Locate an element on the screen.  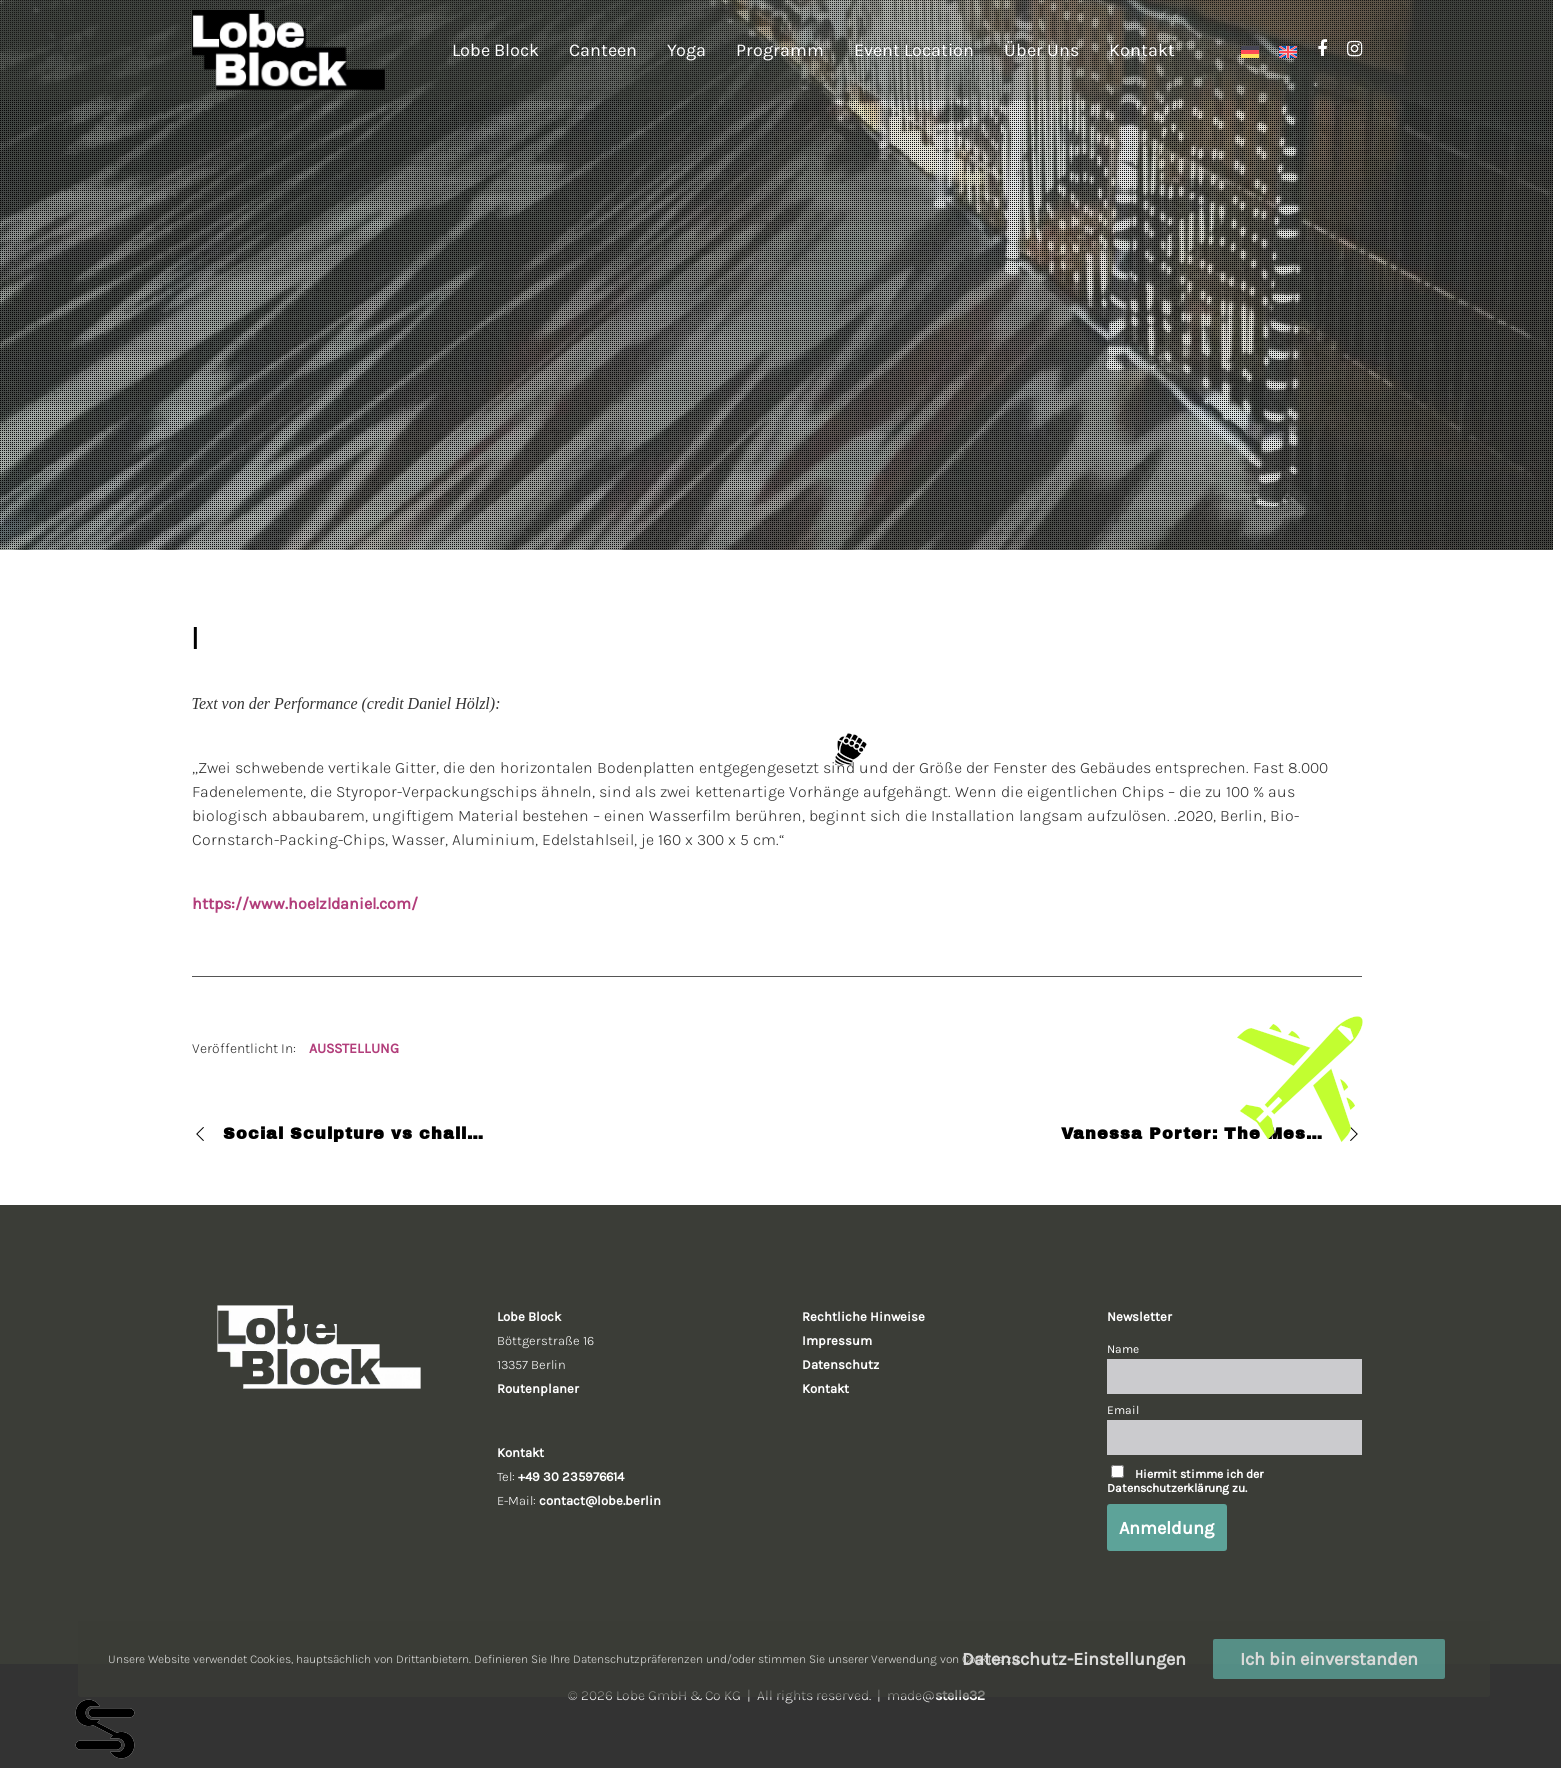
select a melee or unarmed combat skill is located at coordinates (851, 749).